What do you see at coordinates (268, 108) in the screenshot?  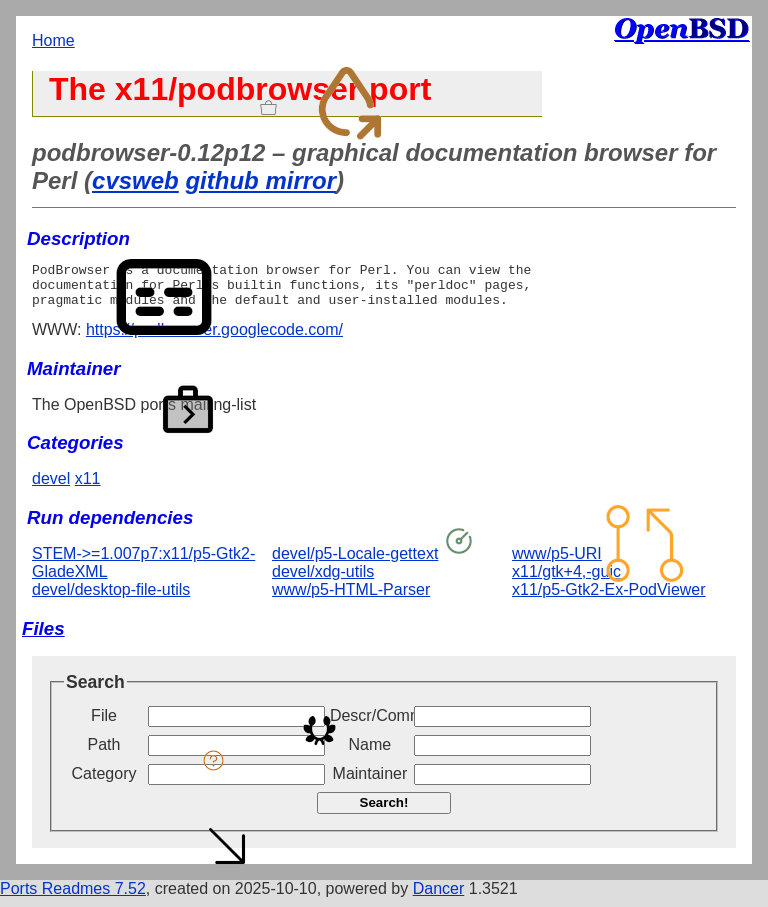 I see `view your shopping bag` at bounding box center [268, 108].